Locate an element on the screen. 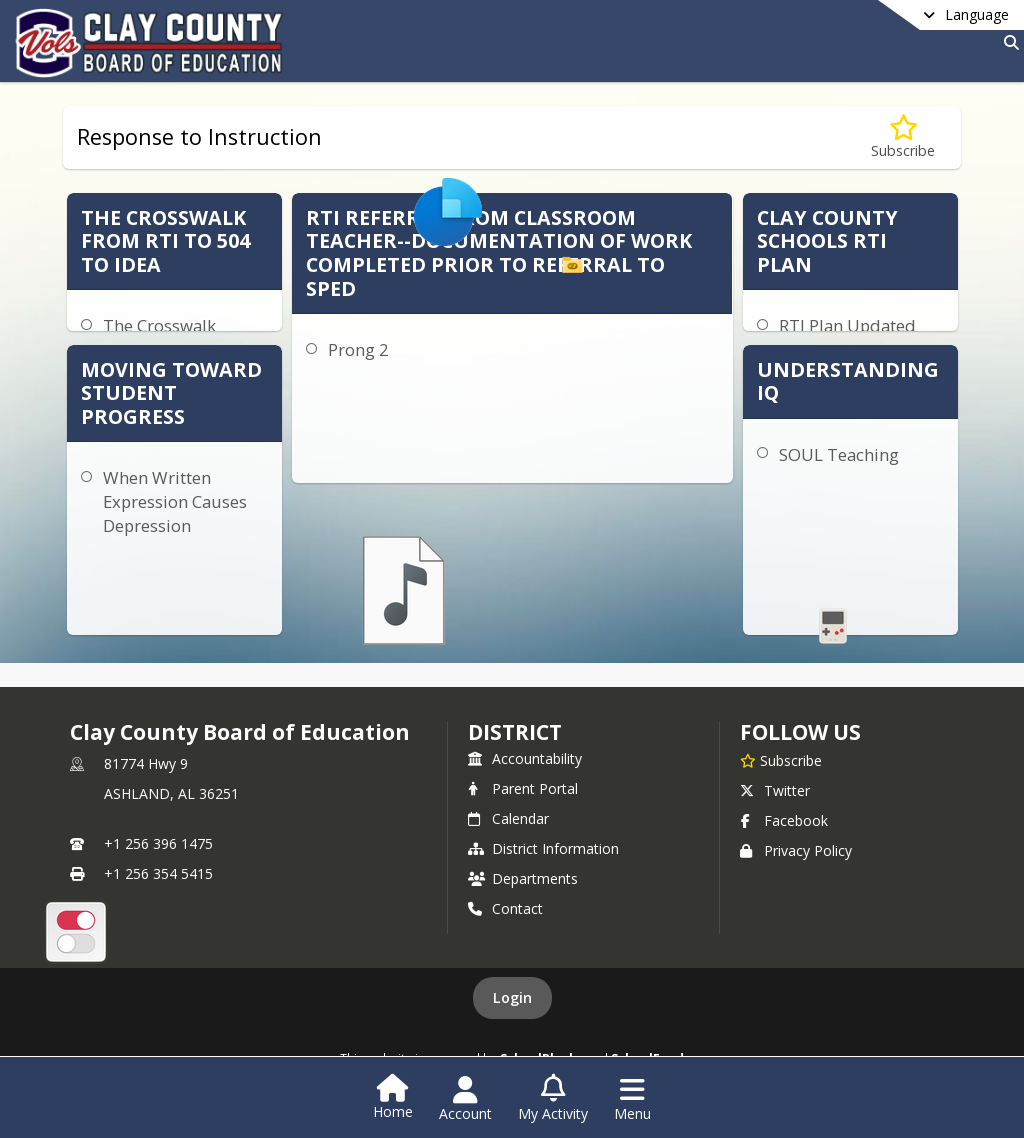 The width and height of the screenshot is (1024, 1138). open the sales app is located at coordinates (448, 212).